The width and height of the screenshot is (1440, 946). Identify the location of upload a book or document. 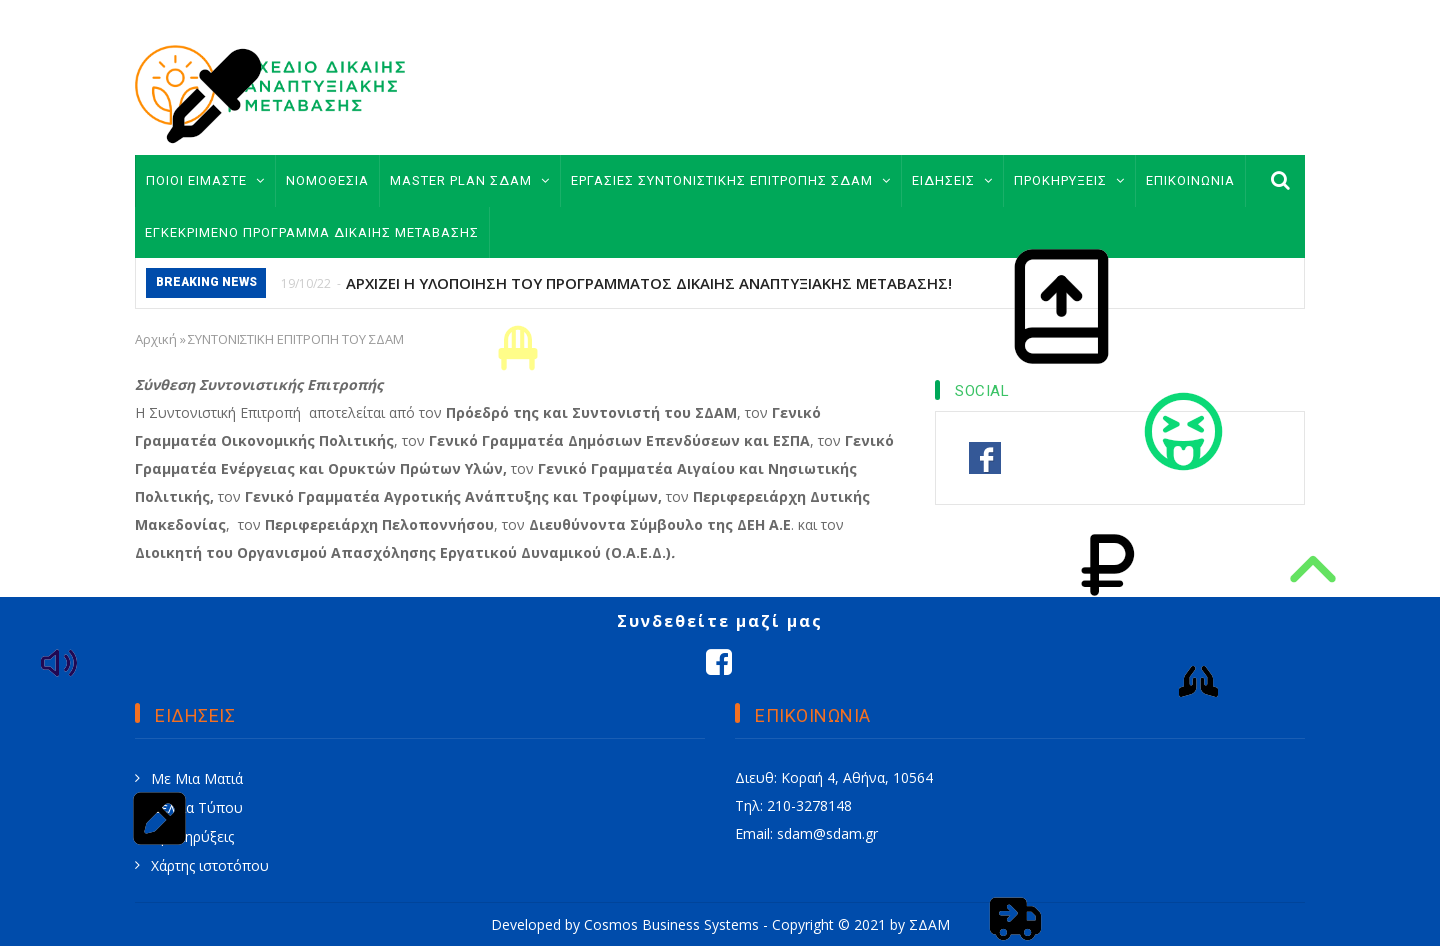
(1061, 306).